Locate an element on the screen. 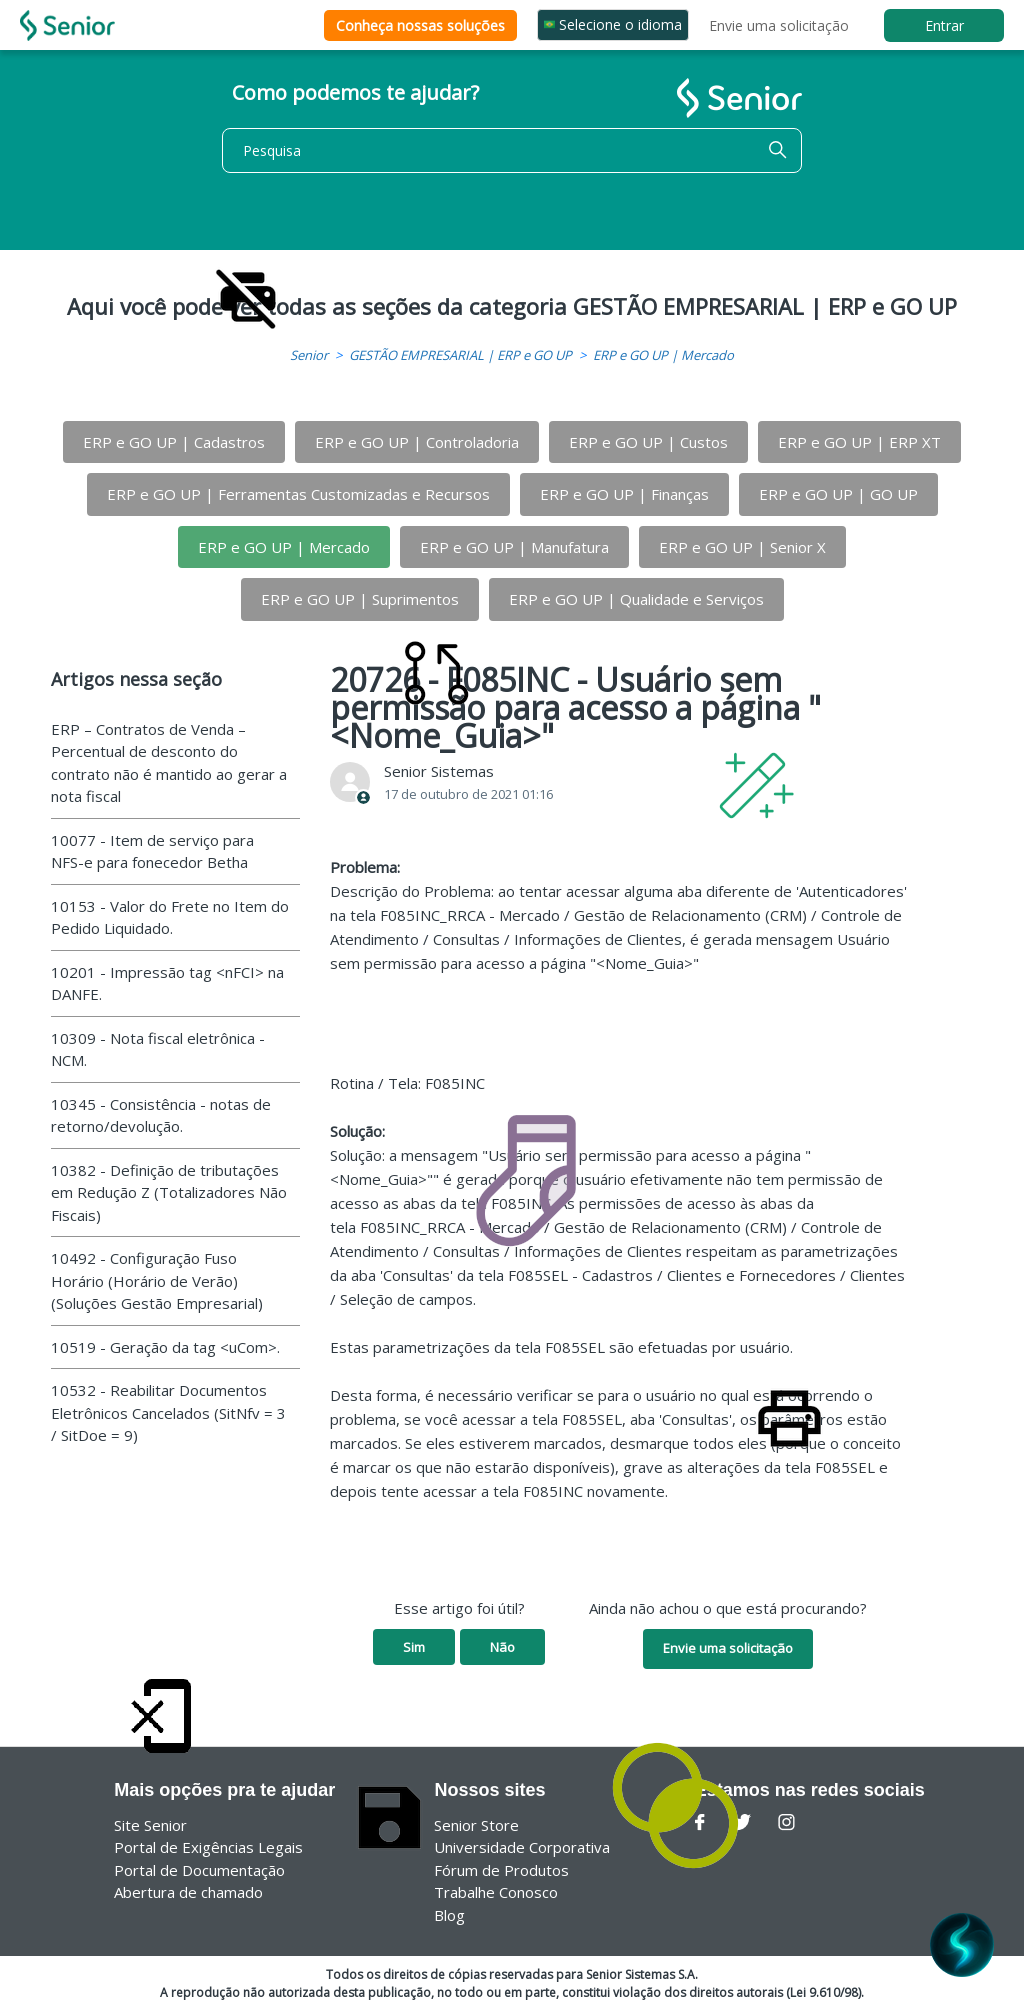 This screenshot has height=2012, width=1024. create a new pull request is located at coordinates (434, 673).